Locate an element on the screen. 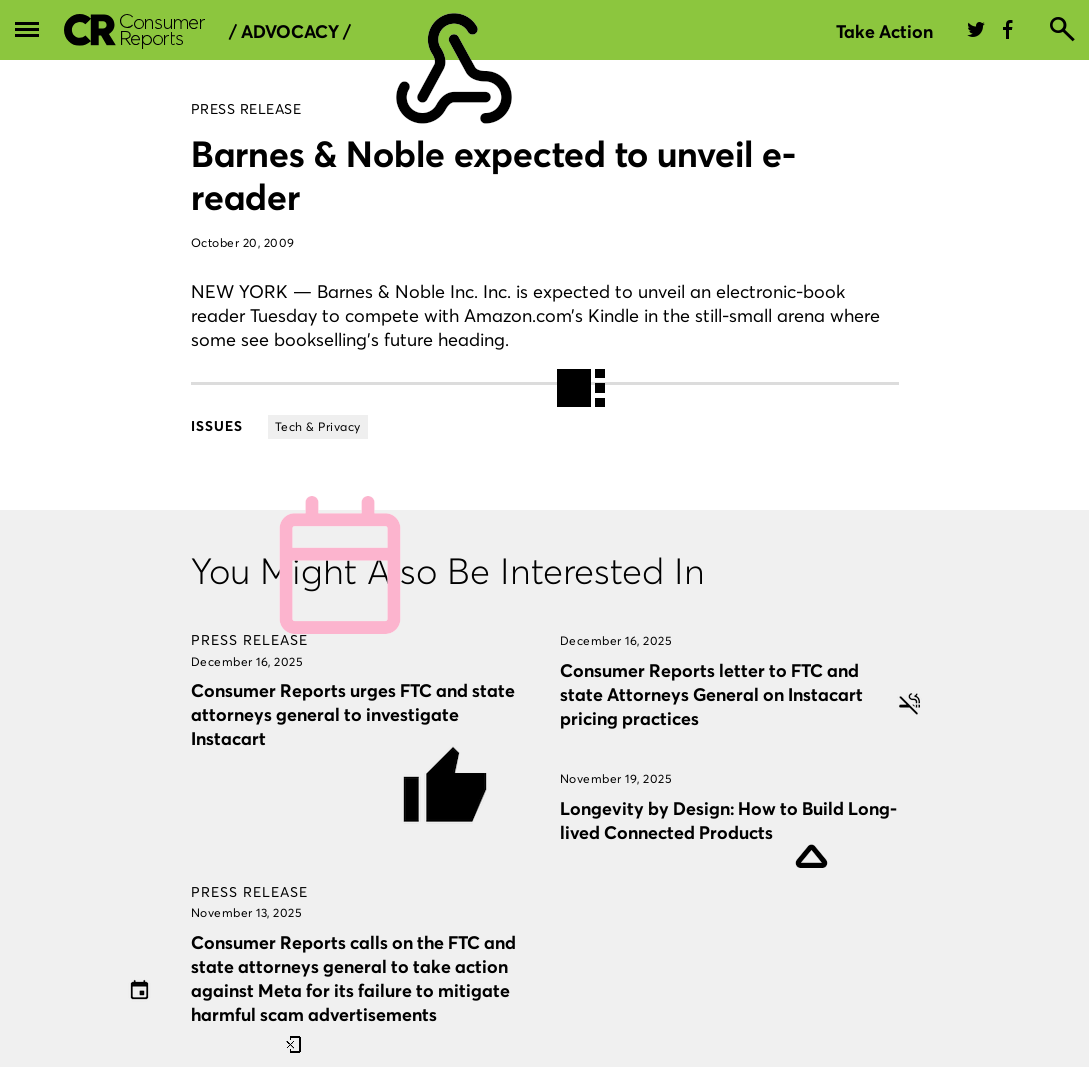  like or upvote content is located at coordinates (445, 788).